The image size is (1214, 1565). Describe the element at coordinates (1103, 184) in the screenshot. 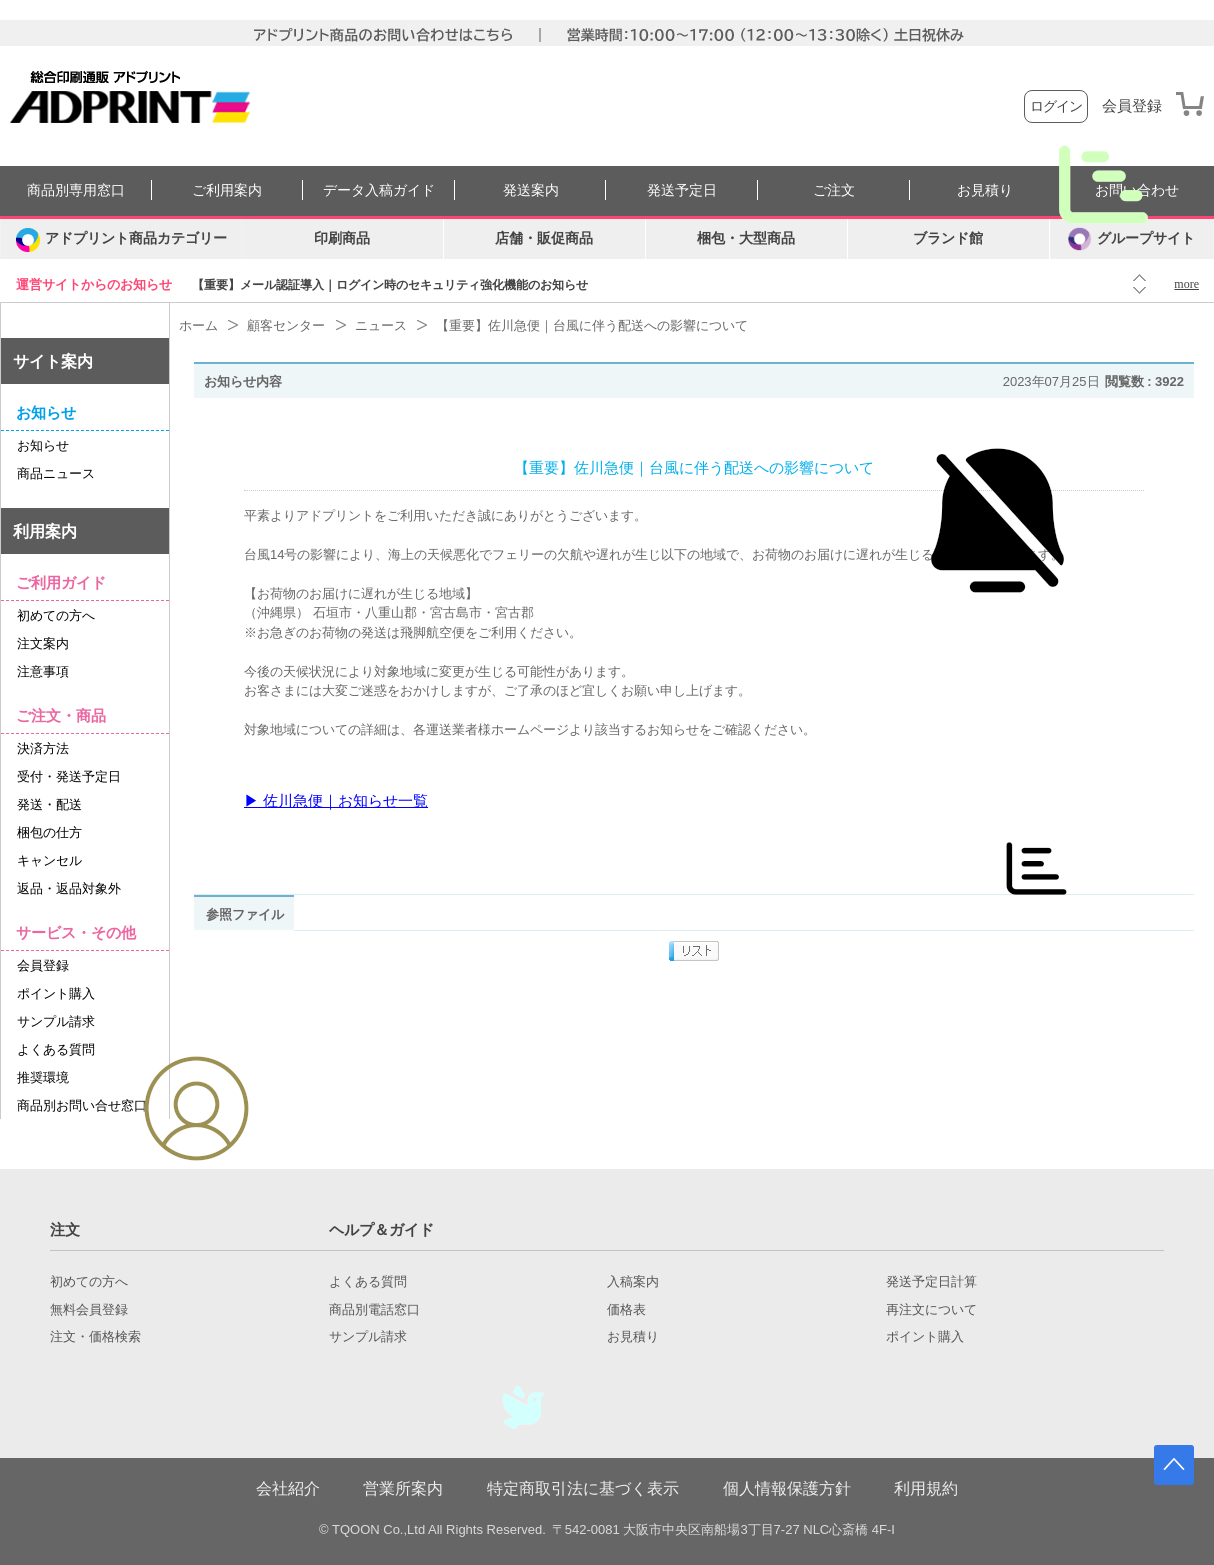

I see `view project timeline or gantt chart` at that location.